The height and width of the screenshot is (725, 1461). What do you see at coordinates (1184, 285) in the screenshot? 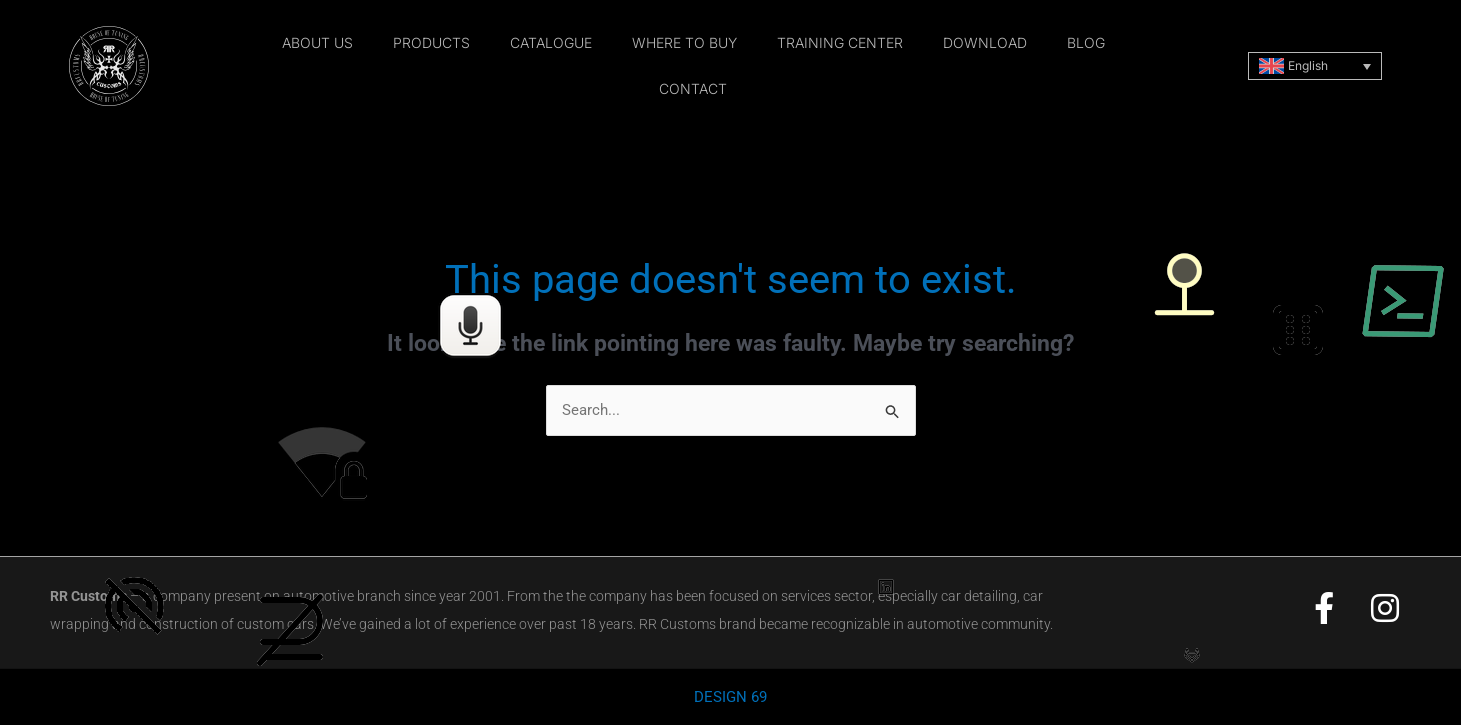
I see `mark a location on the map` at bounding box center [1184, 285].